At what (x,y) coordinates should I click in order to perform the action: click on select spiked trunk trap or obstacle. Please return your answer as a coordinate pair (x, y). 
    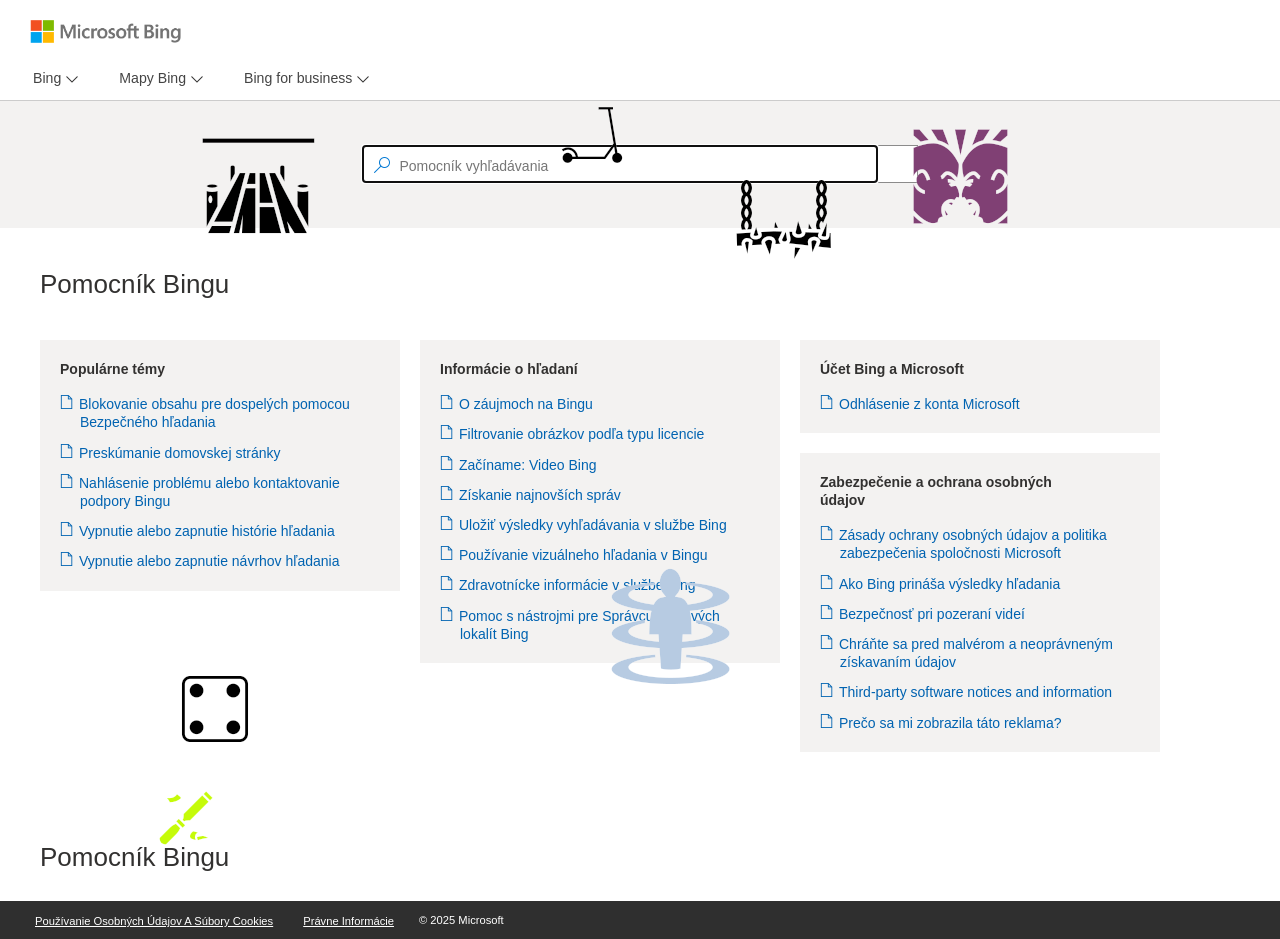
    Looking at the image, I should click on (784, 229).